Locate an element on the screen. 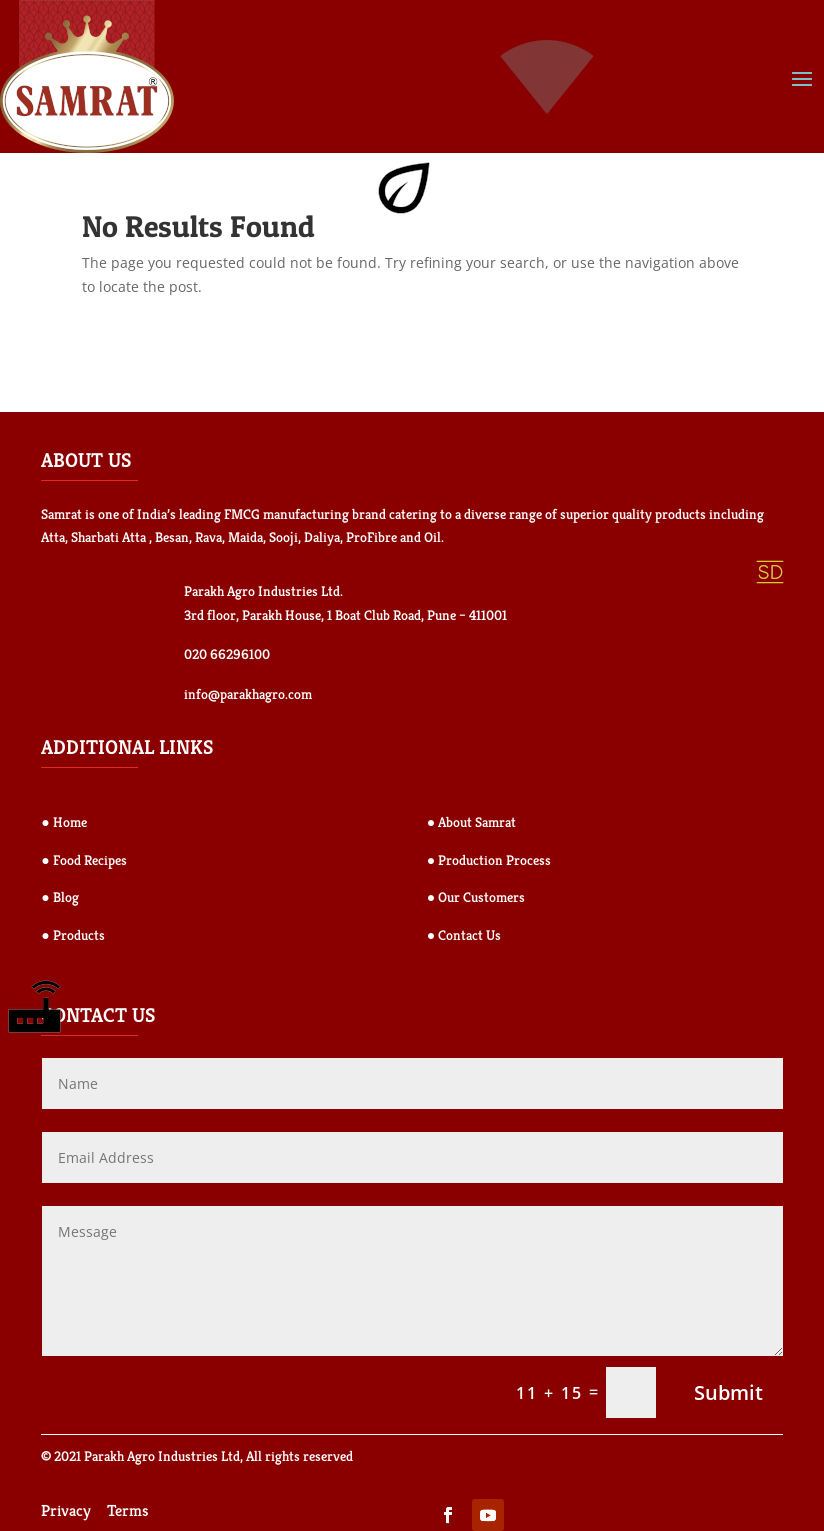  access router or network device settings is located at coordinates (34, 1006).